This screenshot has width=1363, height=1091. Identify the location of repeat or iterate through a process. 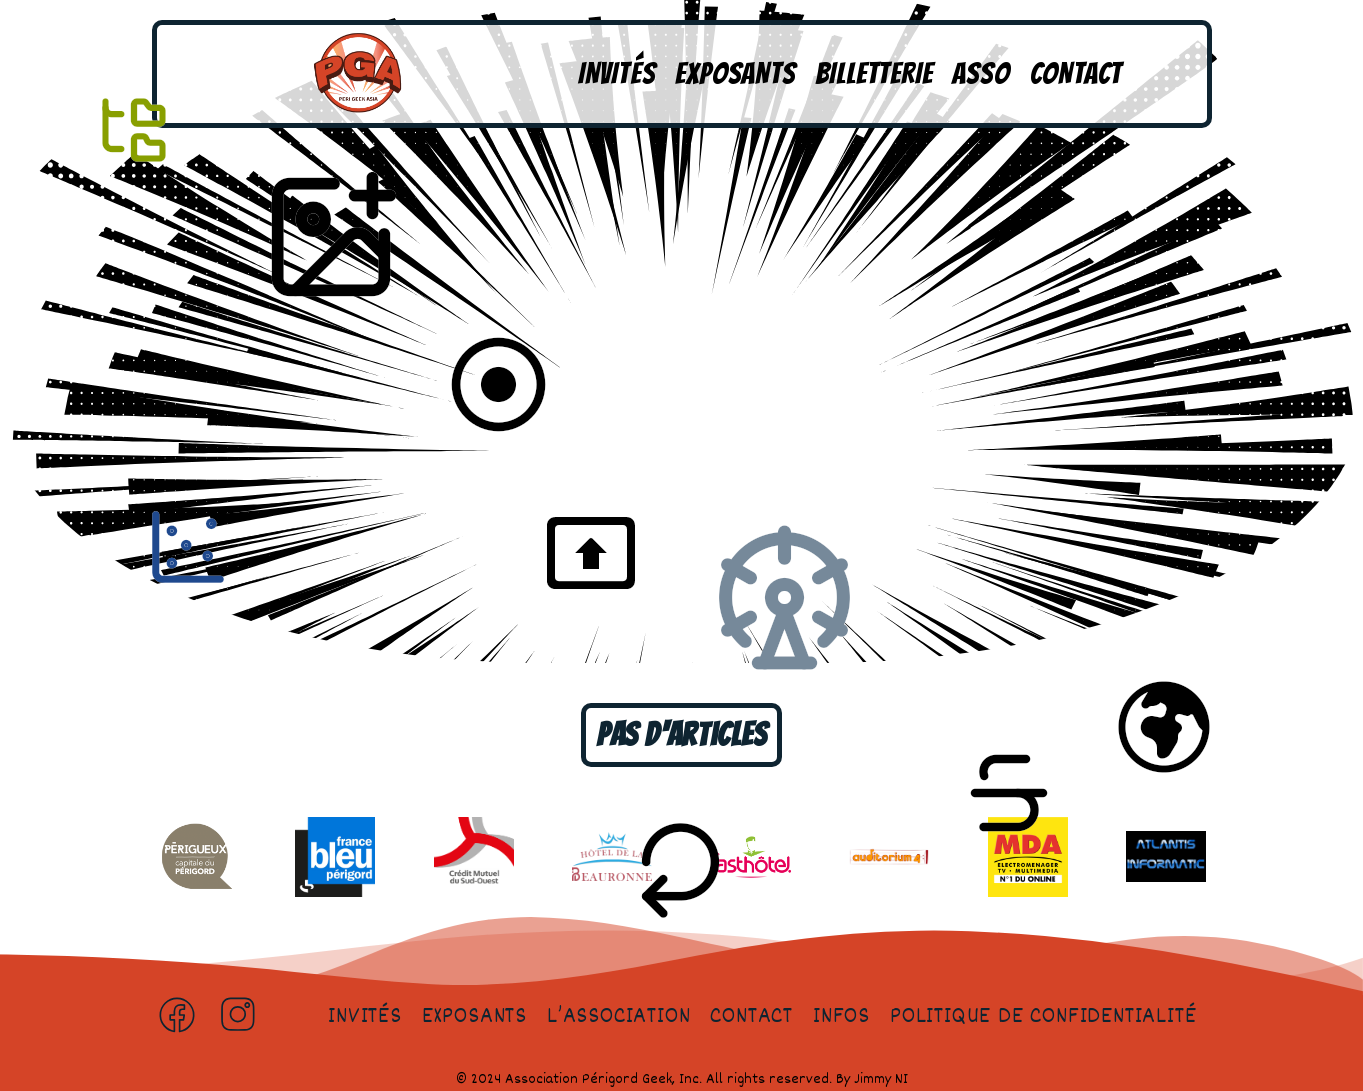
(680, 870).